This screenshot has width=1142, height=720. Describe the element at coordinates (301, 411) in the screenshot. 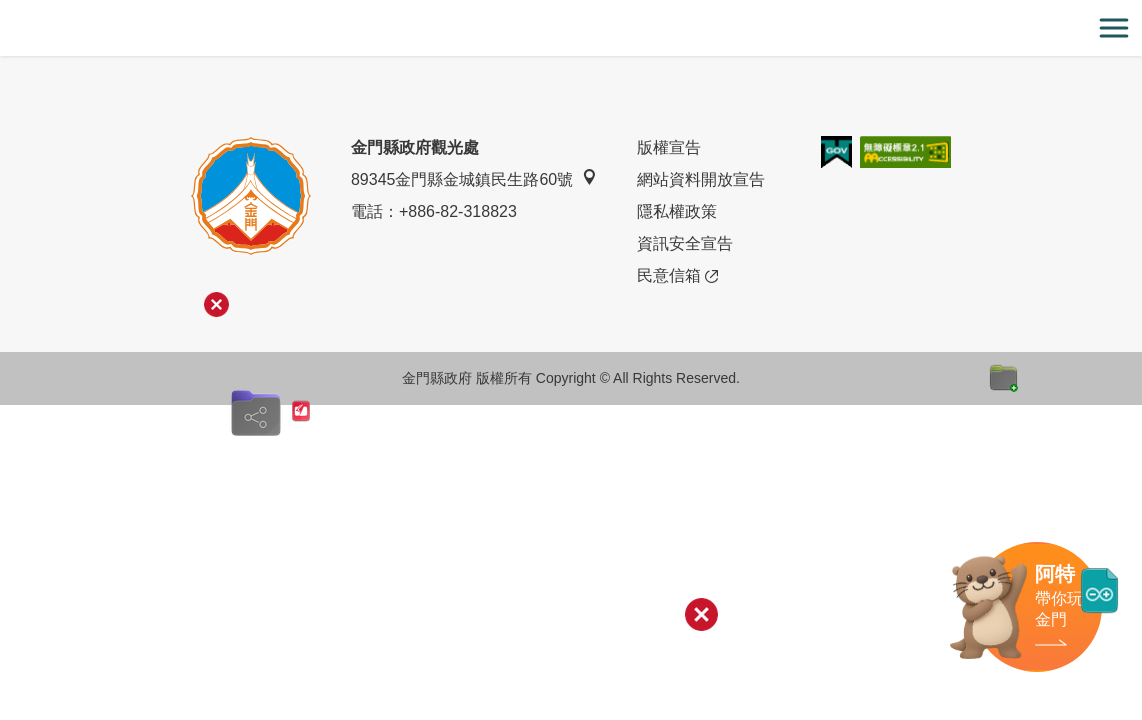

I see `an EPS image file` at that location.